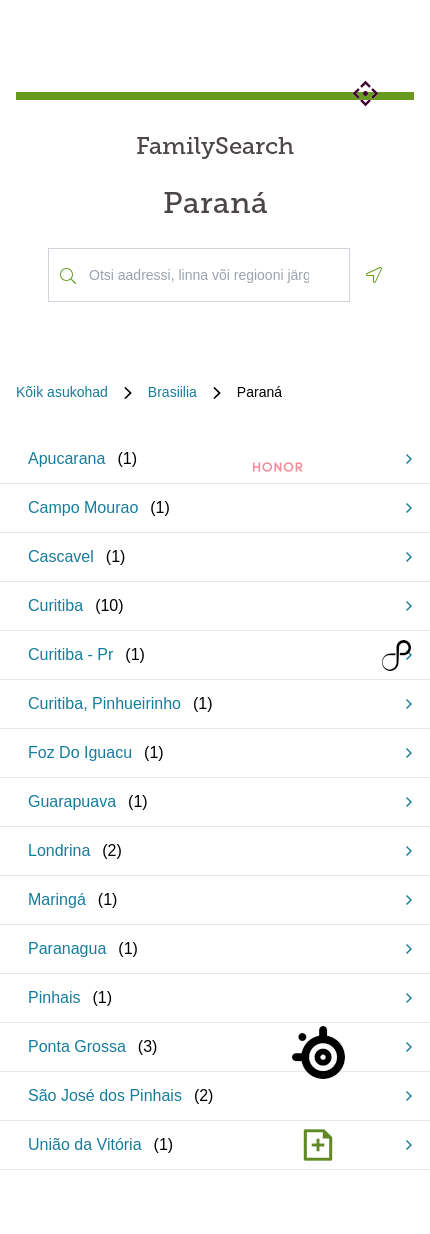  Describe the element at coordinates (318, 1052) in the screenshot. I see `visit the SteelSeries website or store` at that location.